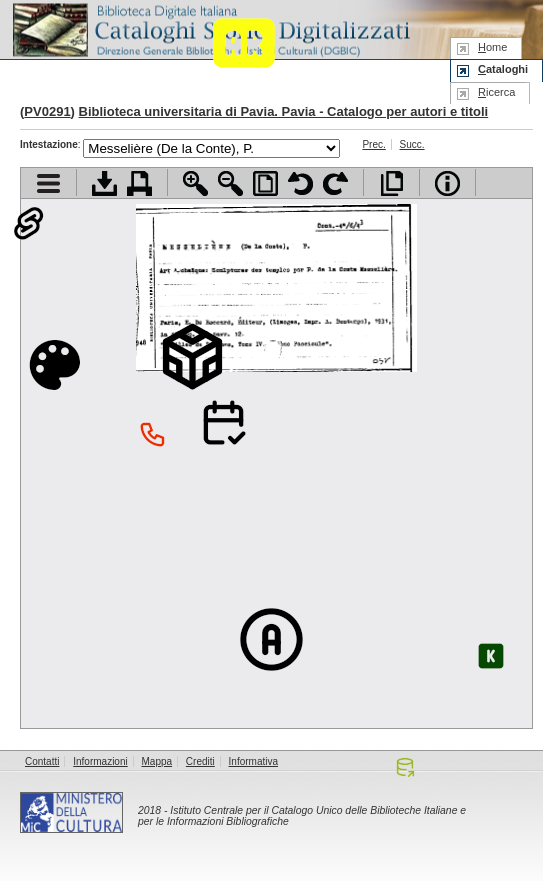 This screenshot has height=896, width=543. Describe the element at coordinates (192, 356) in the screenshot. I see `open CodeSandbox development environment` at that location.